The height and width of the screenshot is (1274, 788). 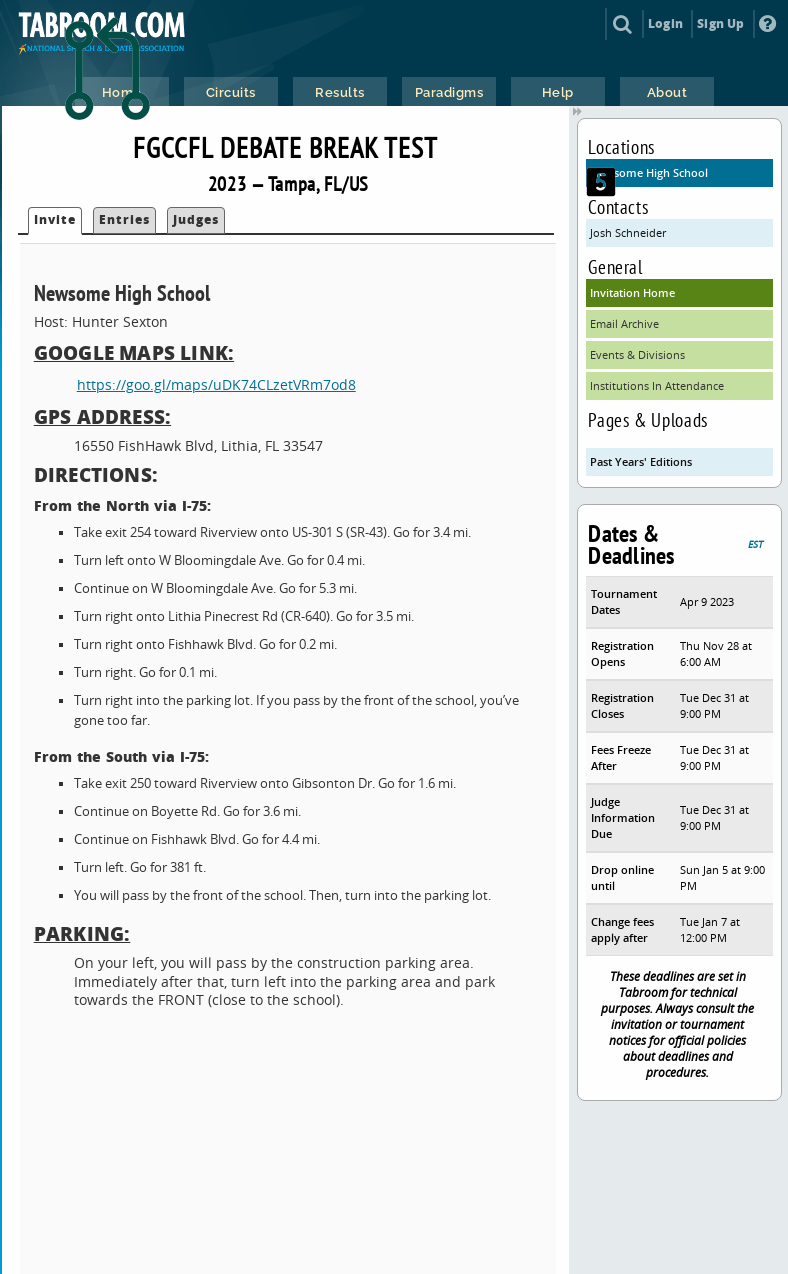 What do you see at coordinates (601, 182) in the screenshot?
I see `indicates step 5 in a numbered sequence` at bounding box center [601, 182].